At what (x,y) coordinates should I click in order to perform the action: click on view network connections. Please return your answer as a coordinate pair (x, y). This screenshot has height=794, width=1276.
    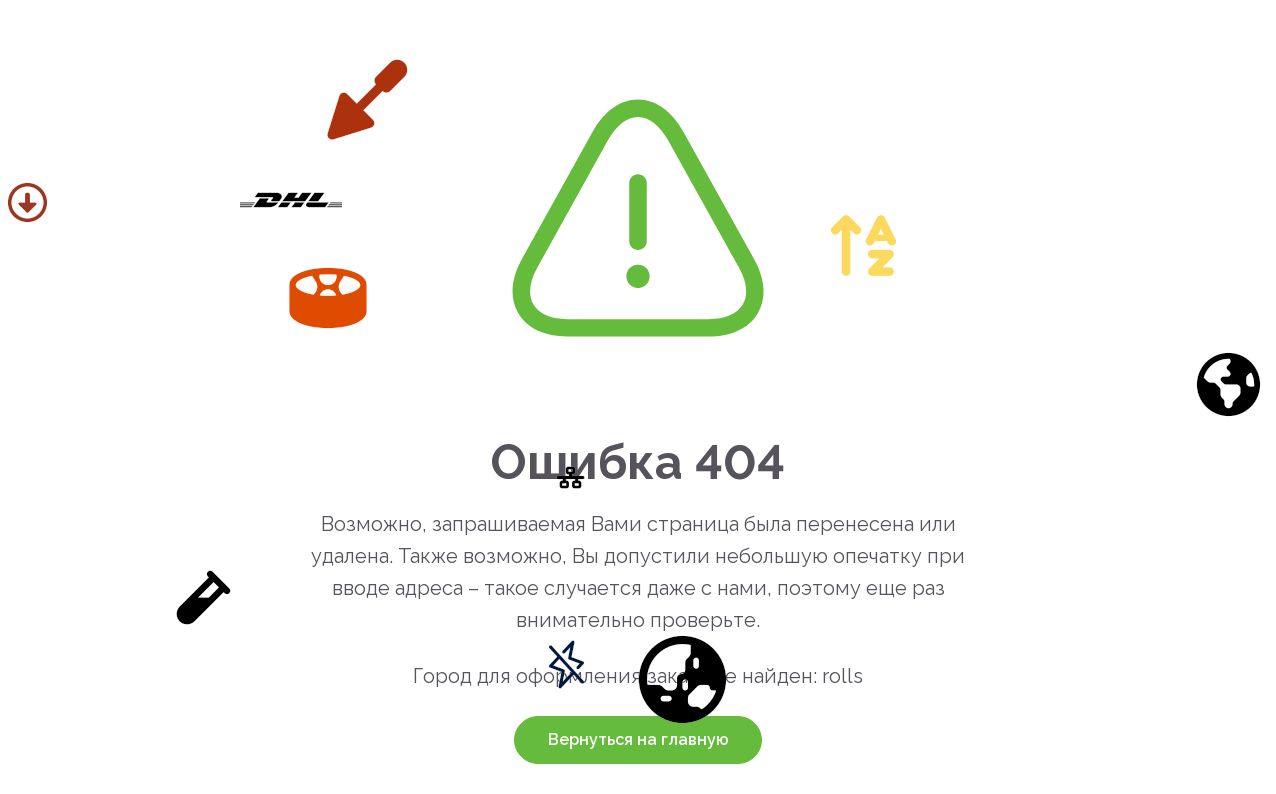
    Looking at the image, I should click on (570, 477).